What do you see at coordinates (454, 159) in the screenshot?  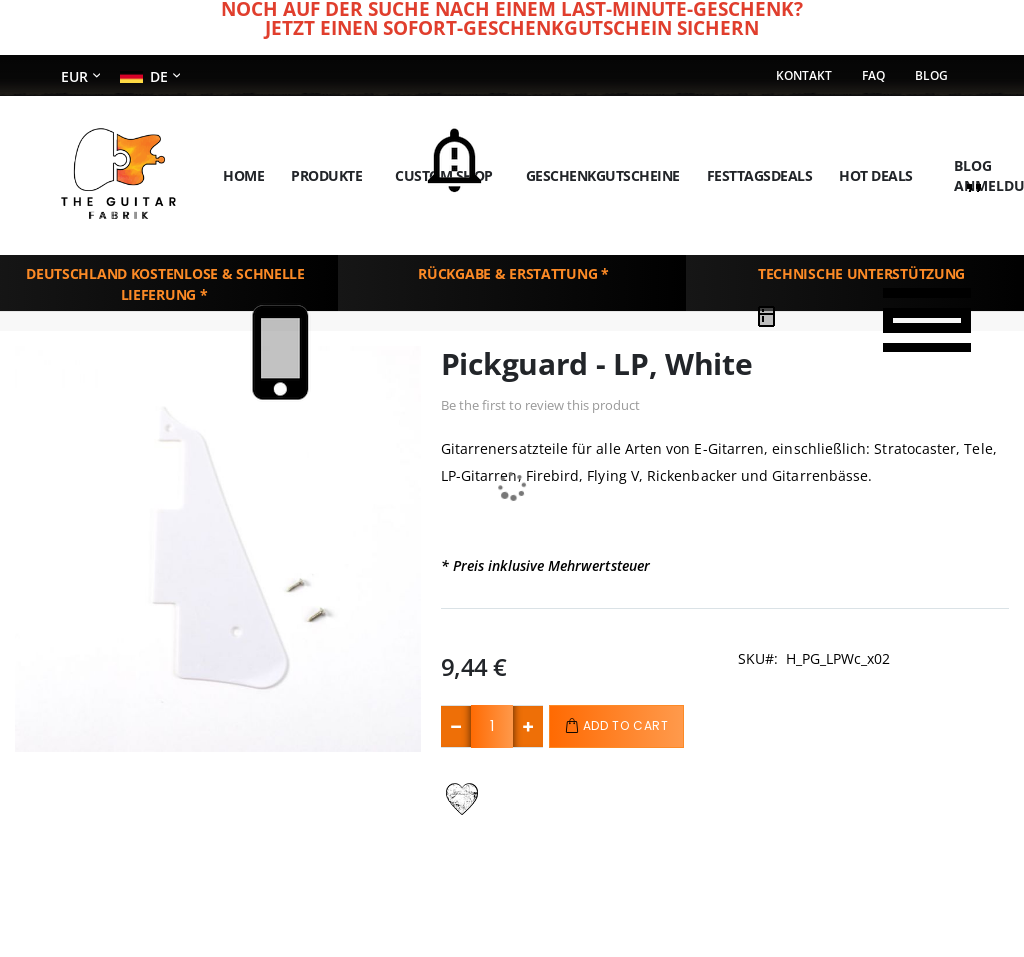 I see `important notification requiring attention` at bounding box center [454, 159].